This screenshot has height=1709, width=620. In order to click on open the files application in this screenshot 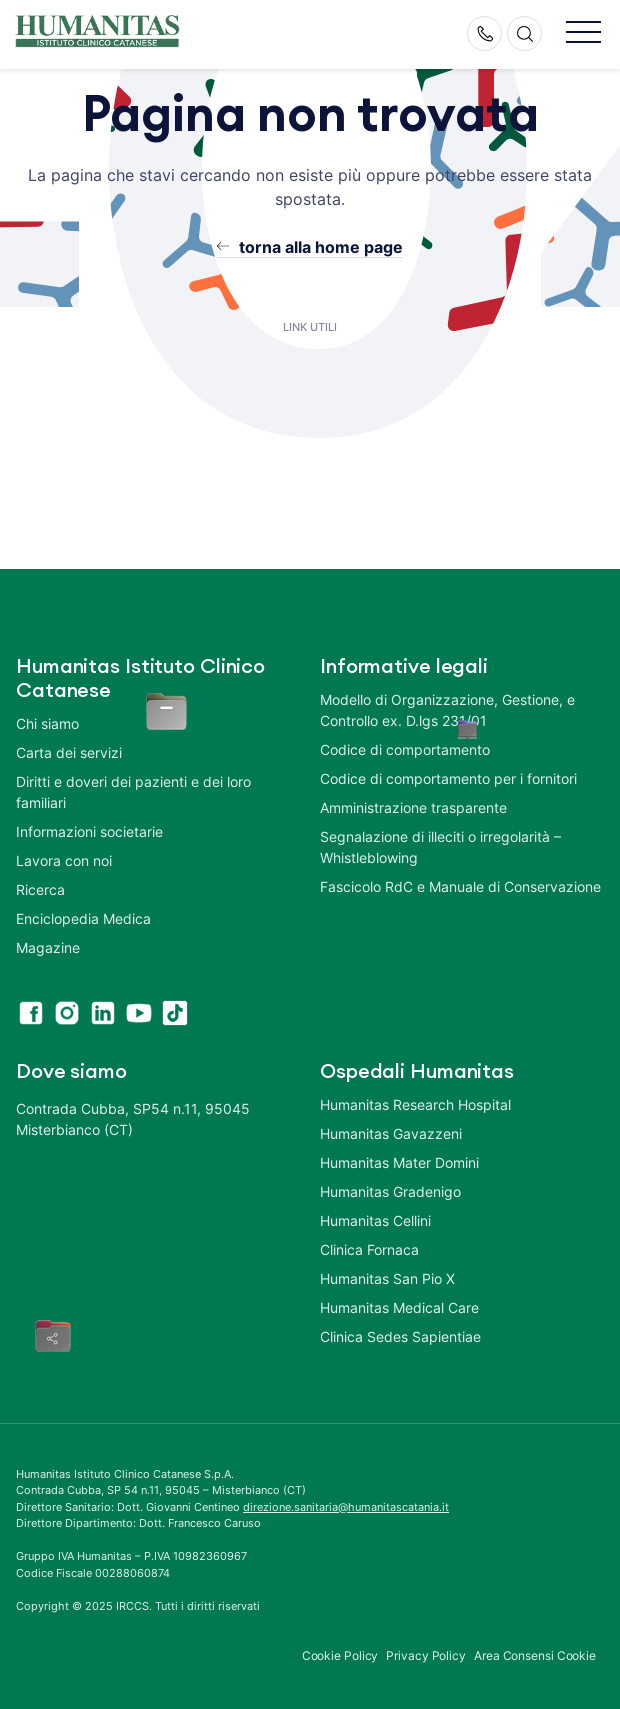, I will do `click(166, 711)`.